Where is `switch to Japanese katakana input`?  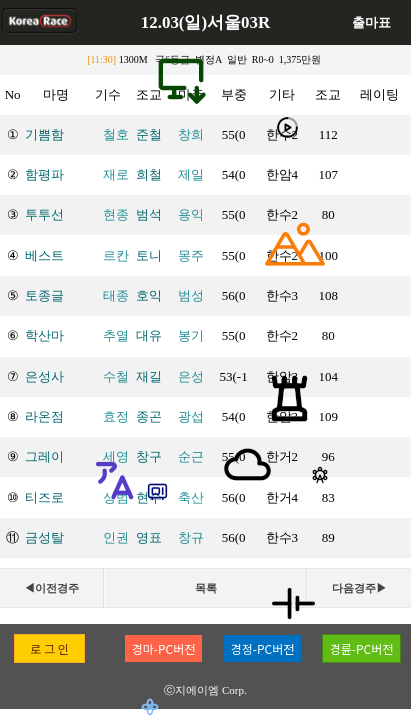 switch to Japanese katakana input is located at coordinates (113, 479).